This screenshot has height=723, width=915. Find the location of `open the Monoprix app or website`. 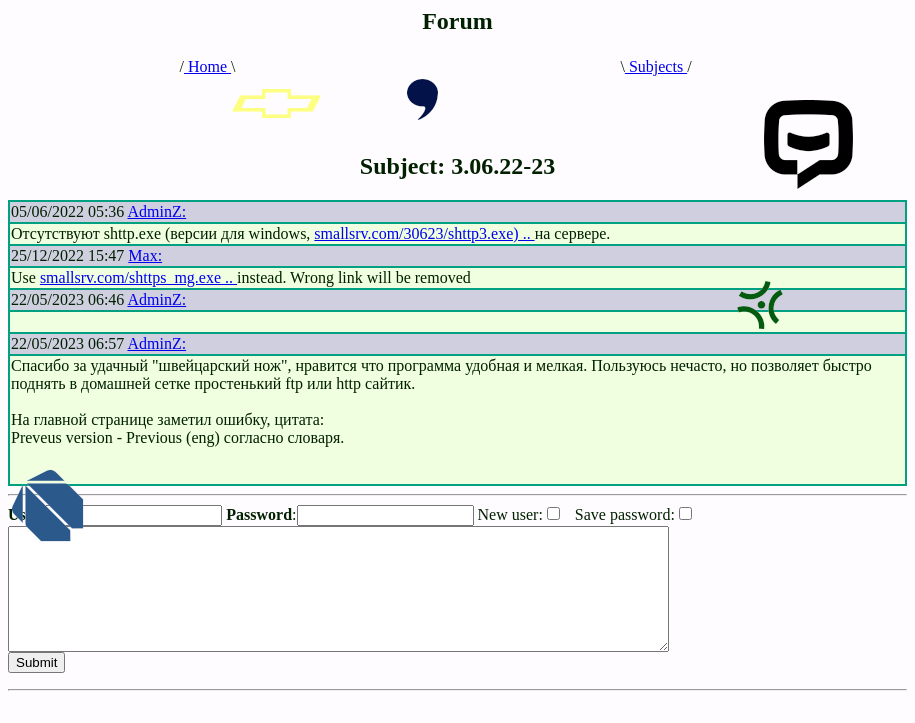

open the Monoprix app or website is located at coordinates (422, 99).